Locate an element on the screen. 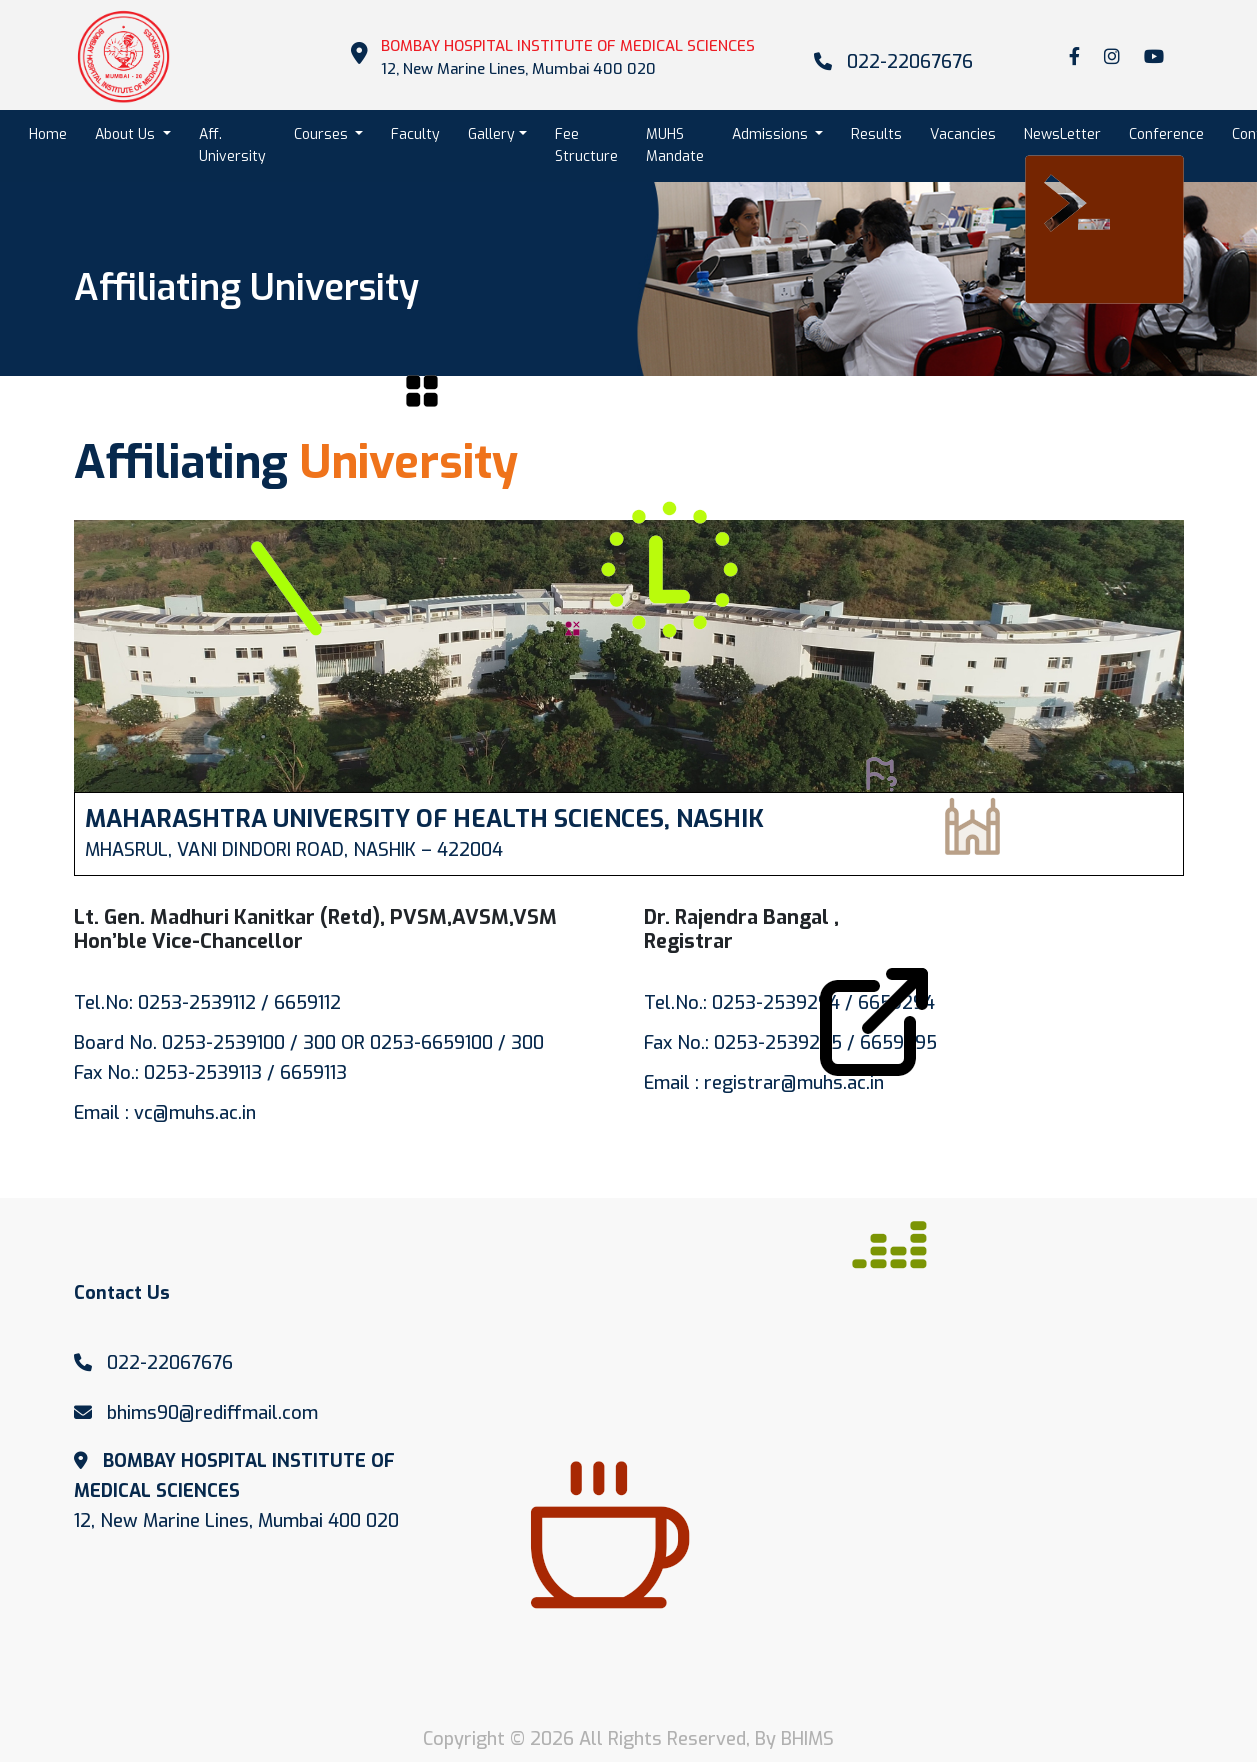 Image resolution: width=1257 pixels, height=1762 pixels. switch to grid view is located at coordinates (422, 391).